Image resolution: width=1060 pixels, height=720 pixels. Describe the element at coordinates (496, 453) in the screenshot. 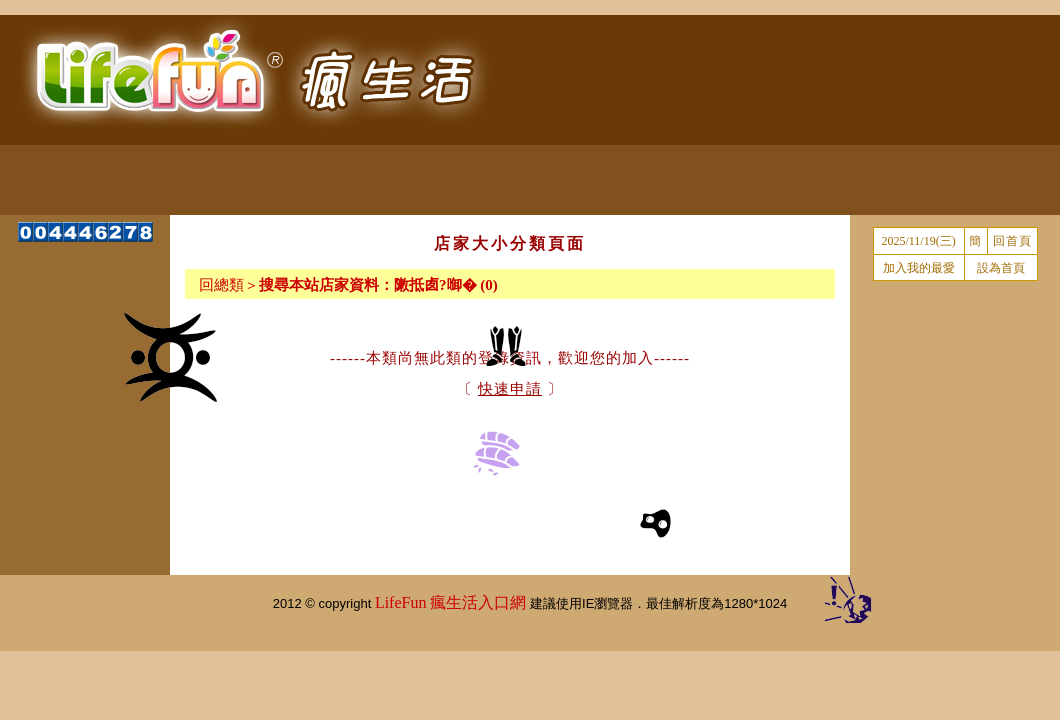

I see `browse sushi or Japanese food options` at that location.